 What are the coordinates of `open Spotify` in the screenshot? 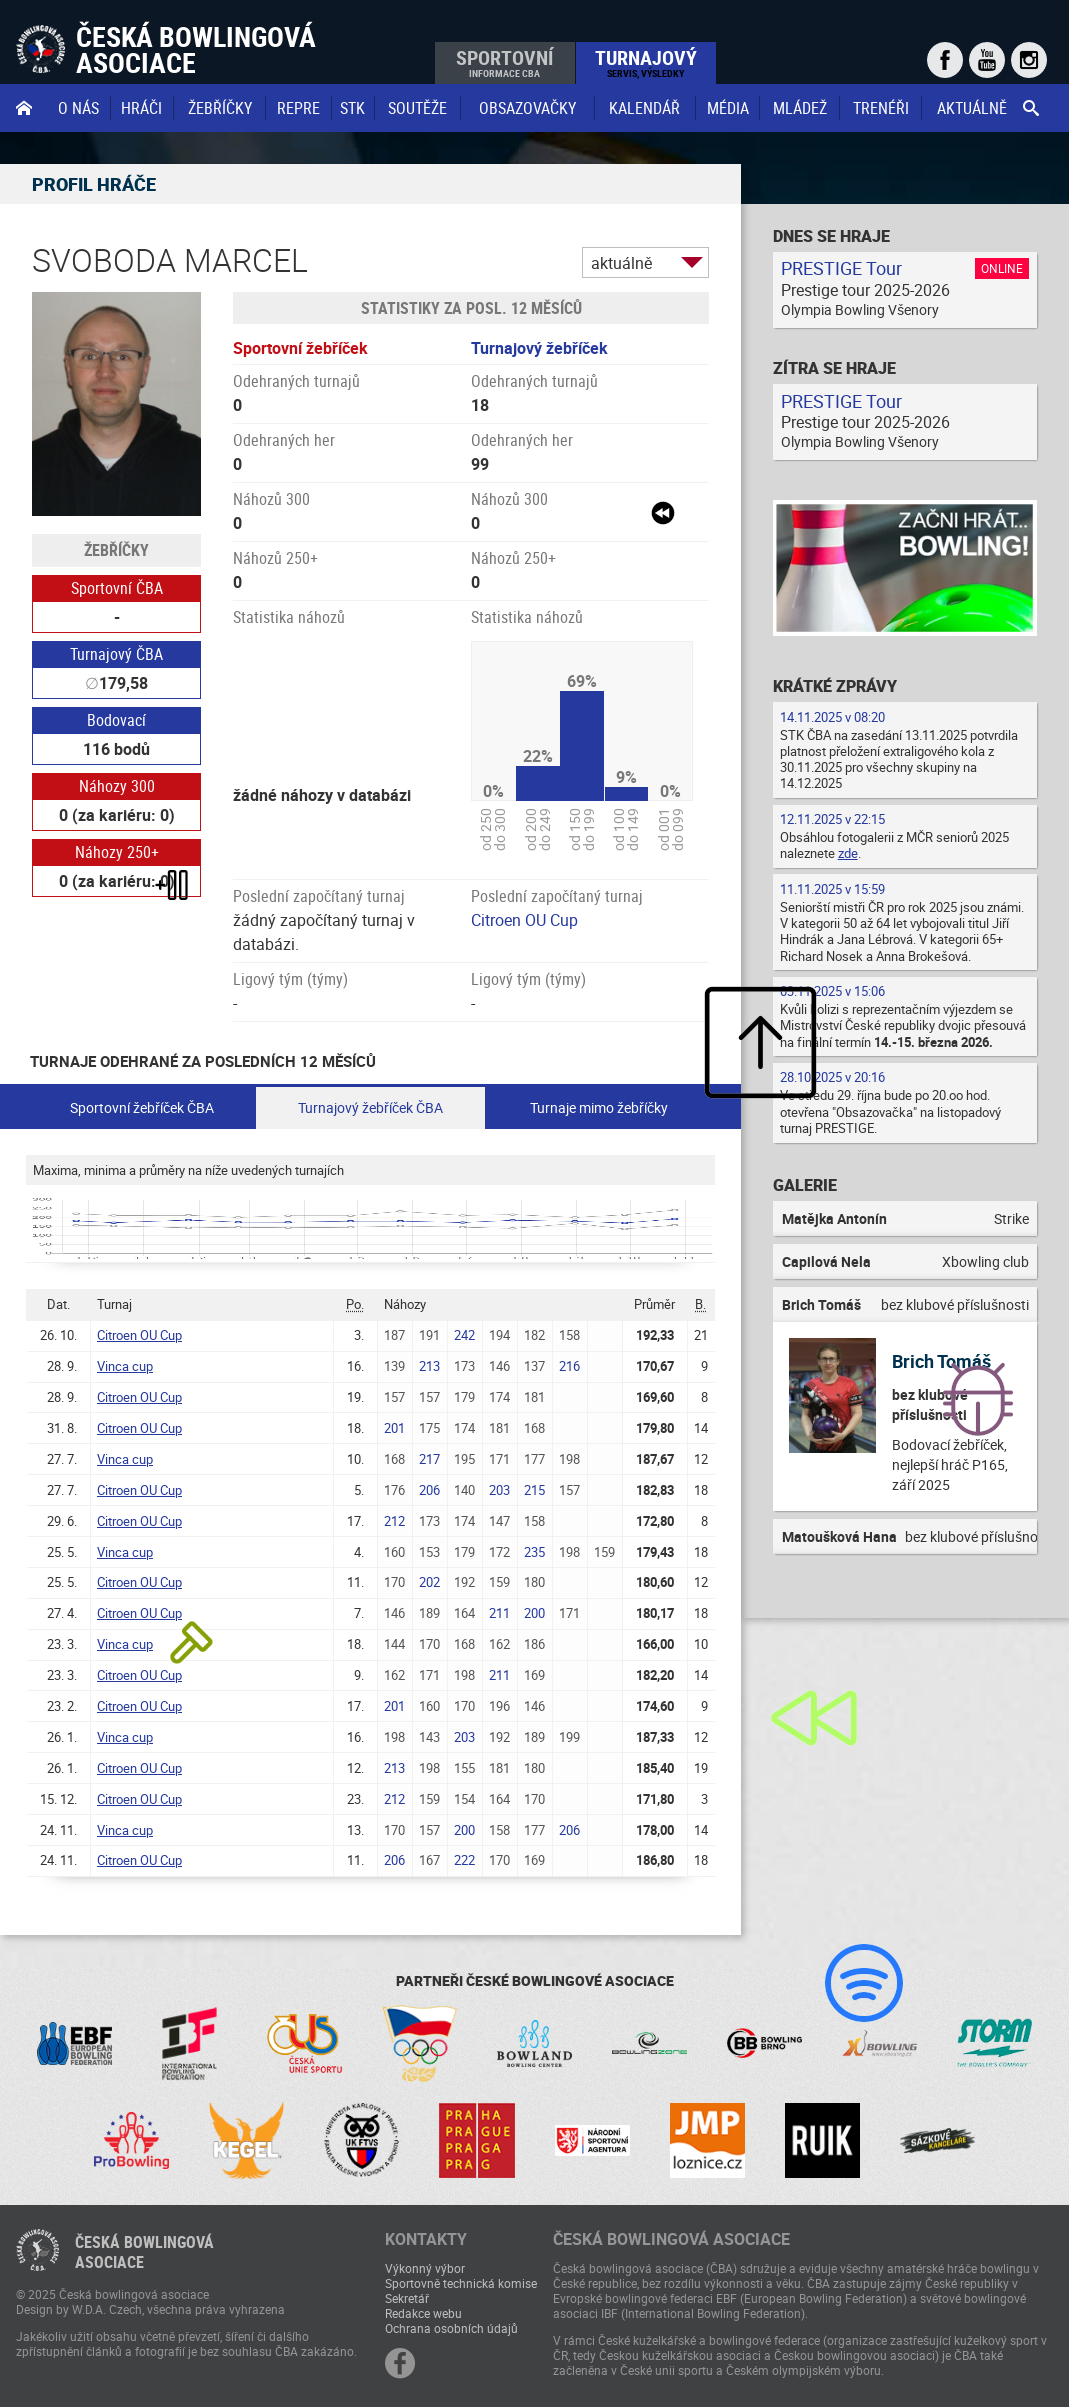 It's located at (864, 1983).